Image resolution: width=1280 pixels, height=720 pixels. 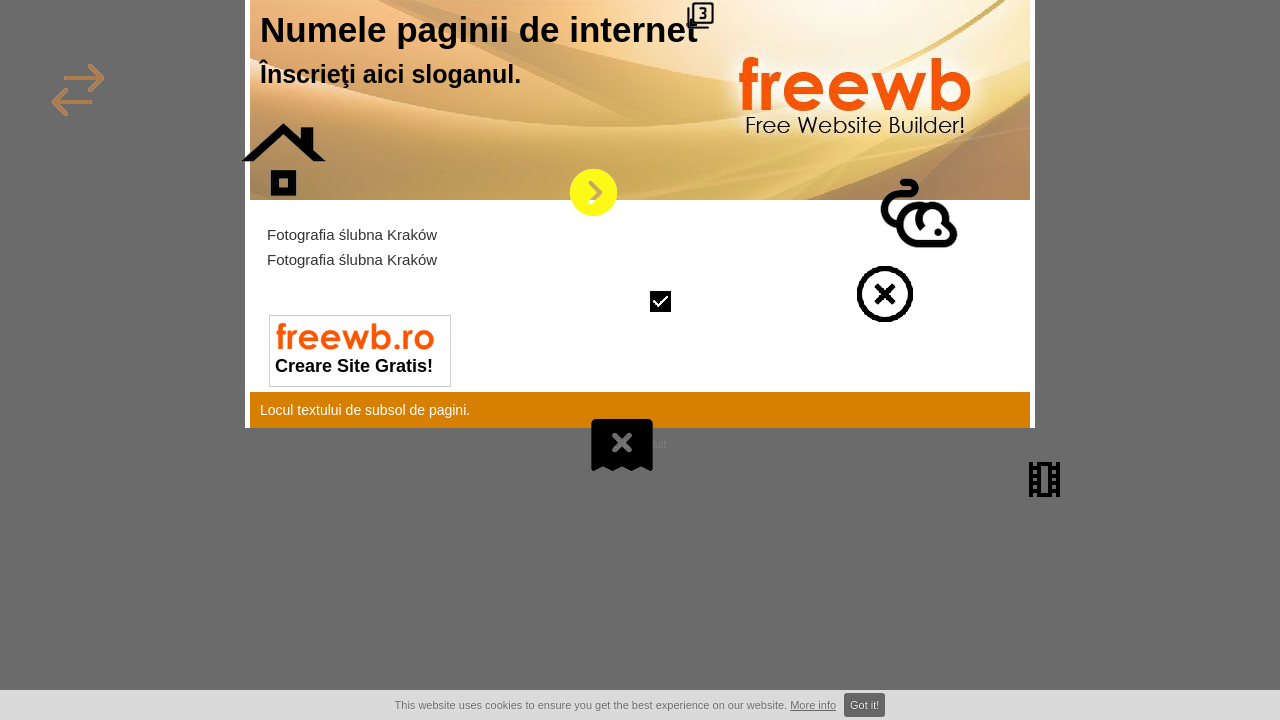 I want to click on dismiss or close a dialog, so click(x=885, y=294).